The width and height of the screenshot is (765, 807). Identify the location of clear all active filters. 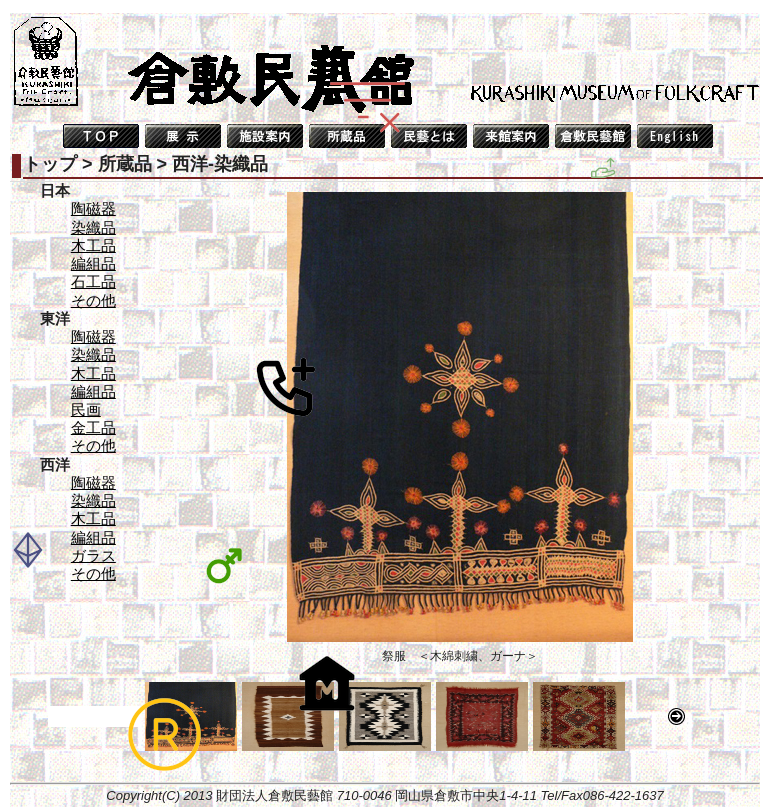
(367, 97).